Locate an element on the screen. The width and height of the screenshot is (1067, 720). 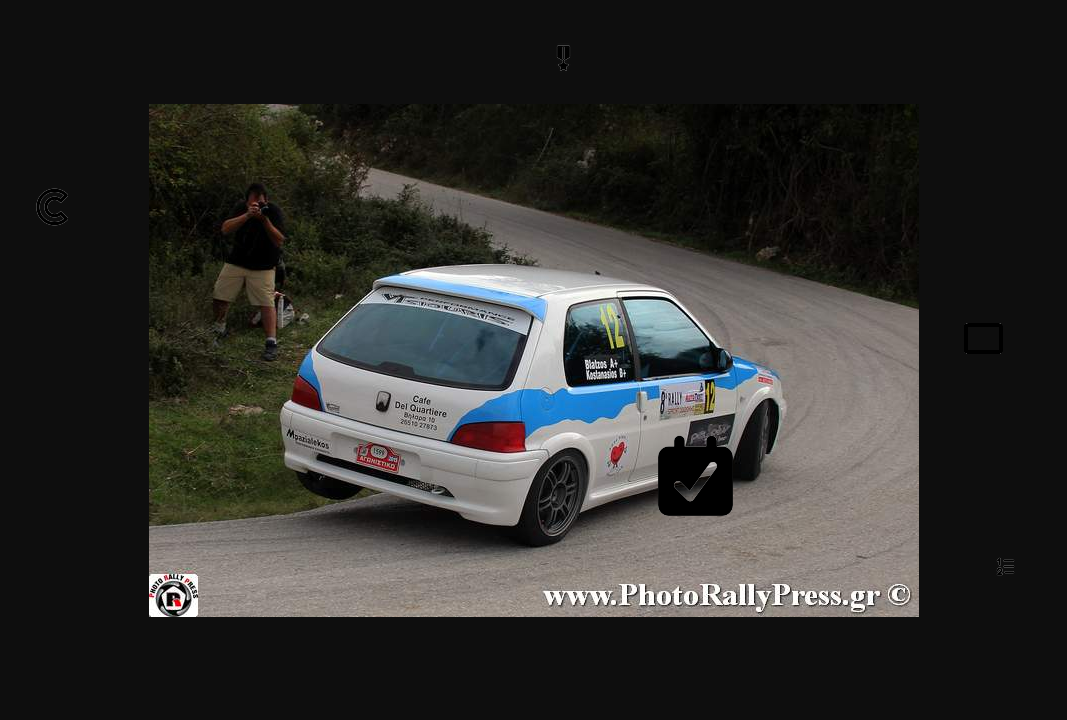
confirm or schedule an appointment is located at coordinates (695, 478).